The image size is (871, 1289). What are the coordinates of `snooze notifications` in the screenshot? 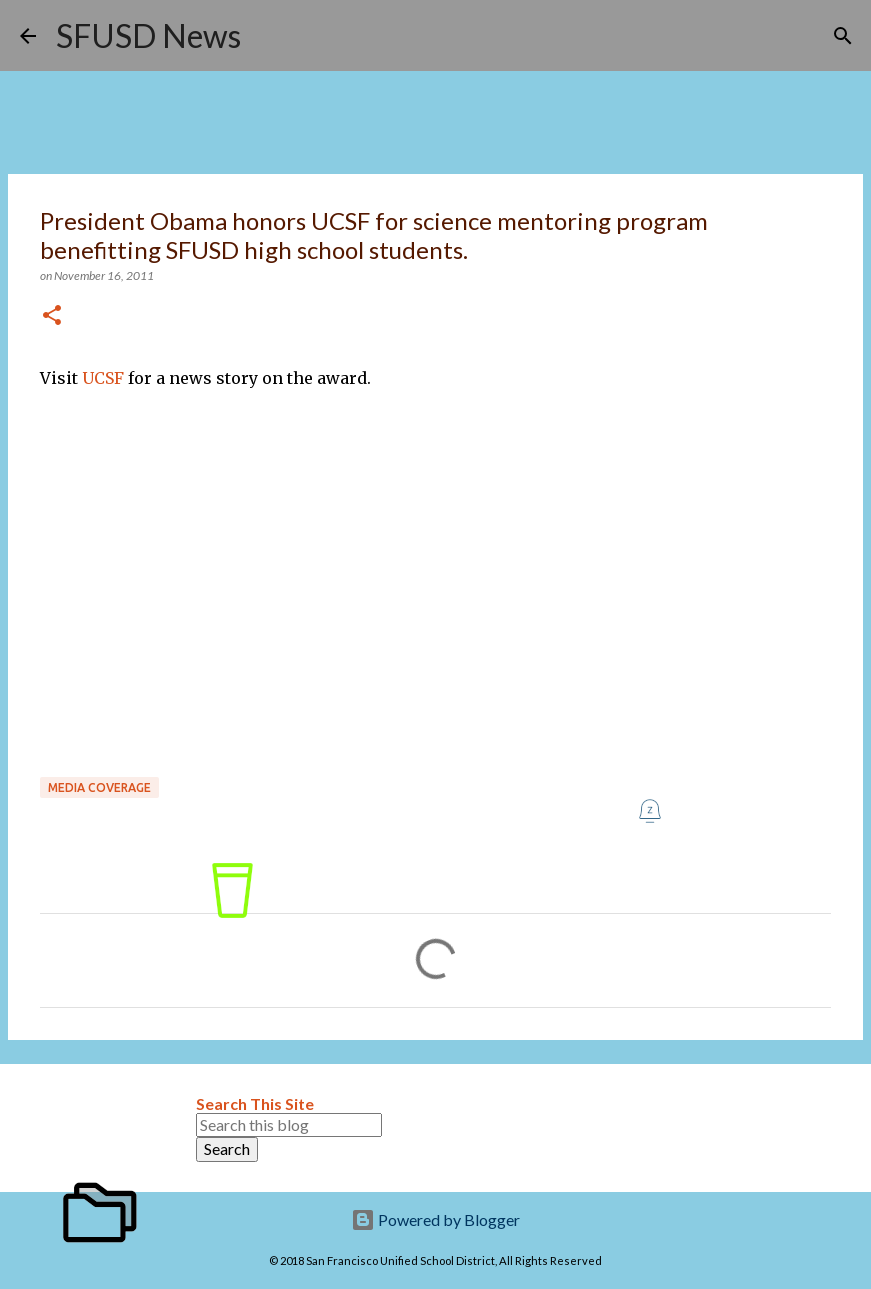 It's located at (650, 811).